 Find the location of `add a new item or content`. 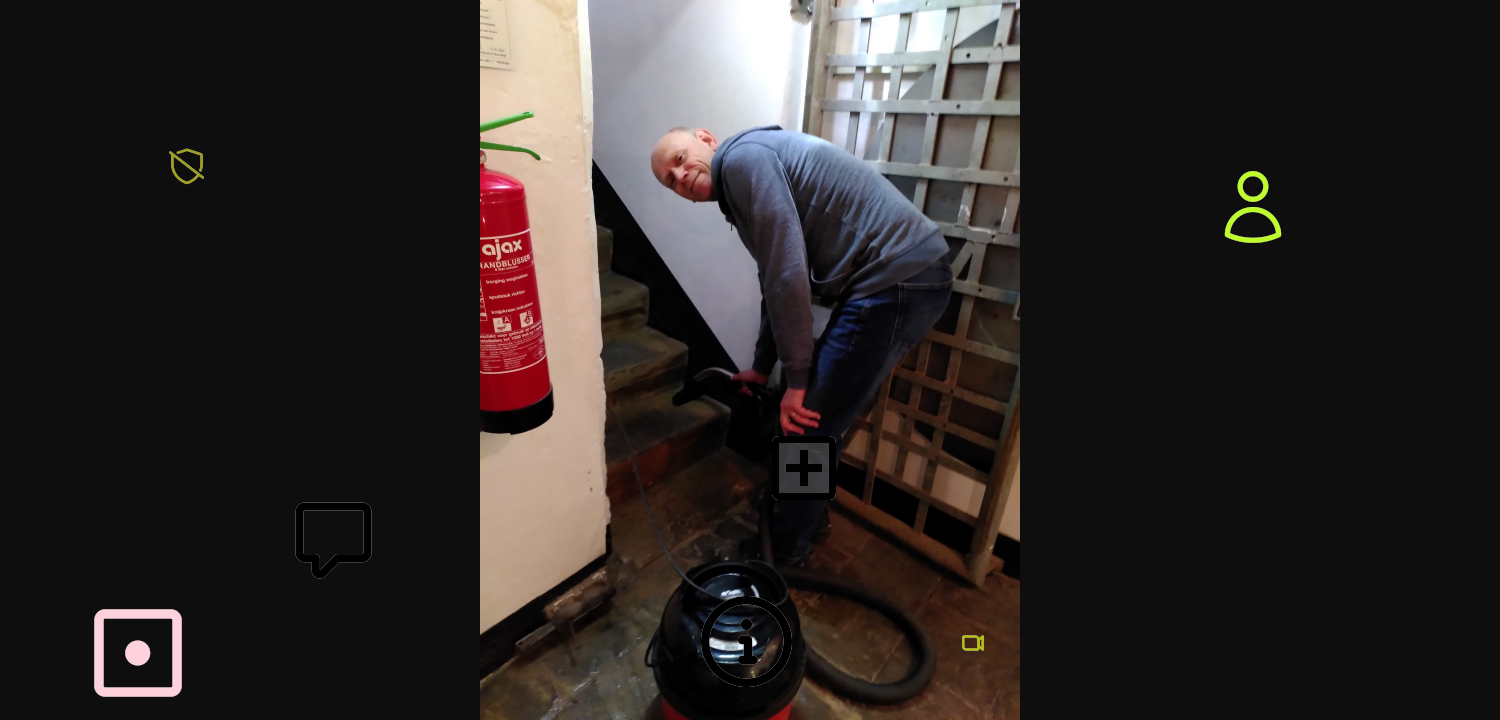

add a new item or content is located at coordinates (804, 468).